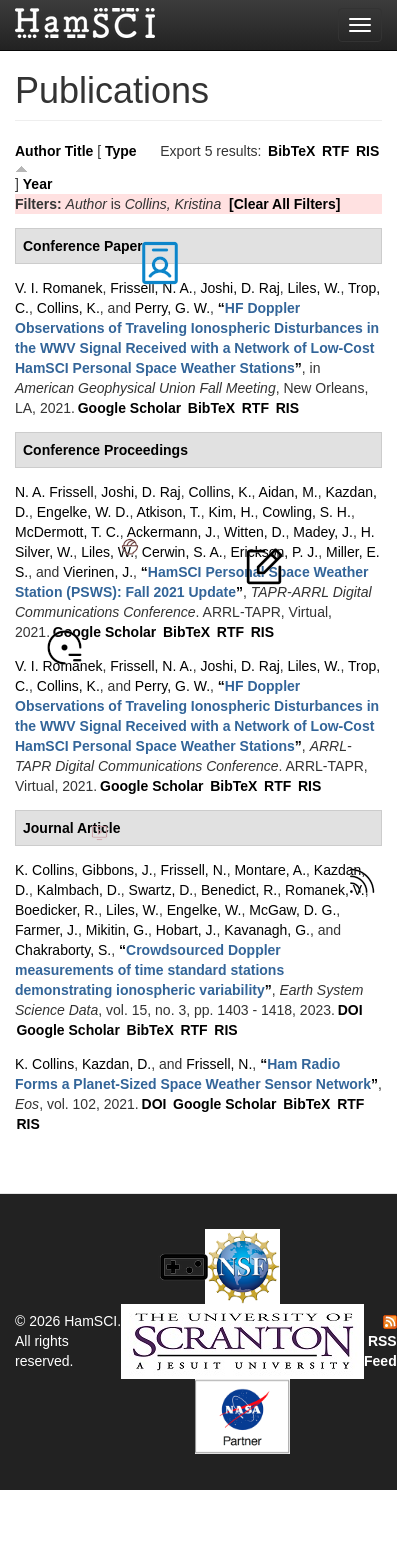 The height and width of the screenshot is (1550, 397). What do you see at coordinates (160, 263) in the screenshot?
I see `view user profile or identity information` at bounding box center [160, 263].